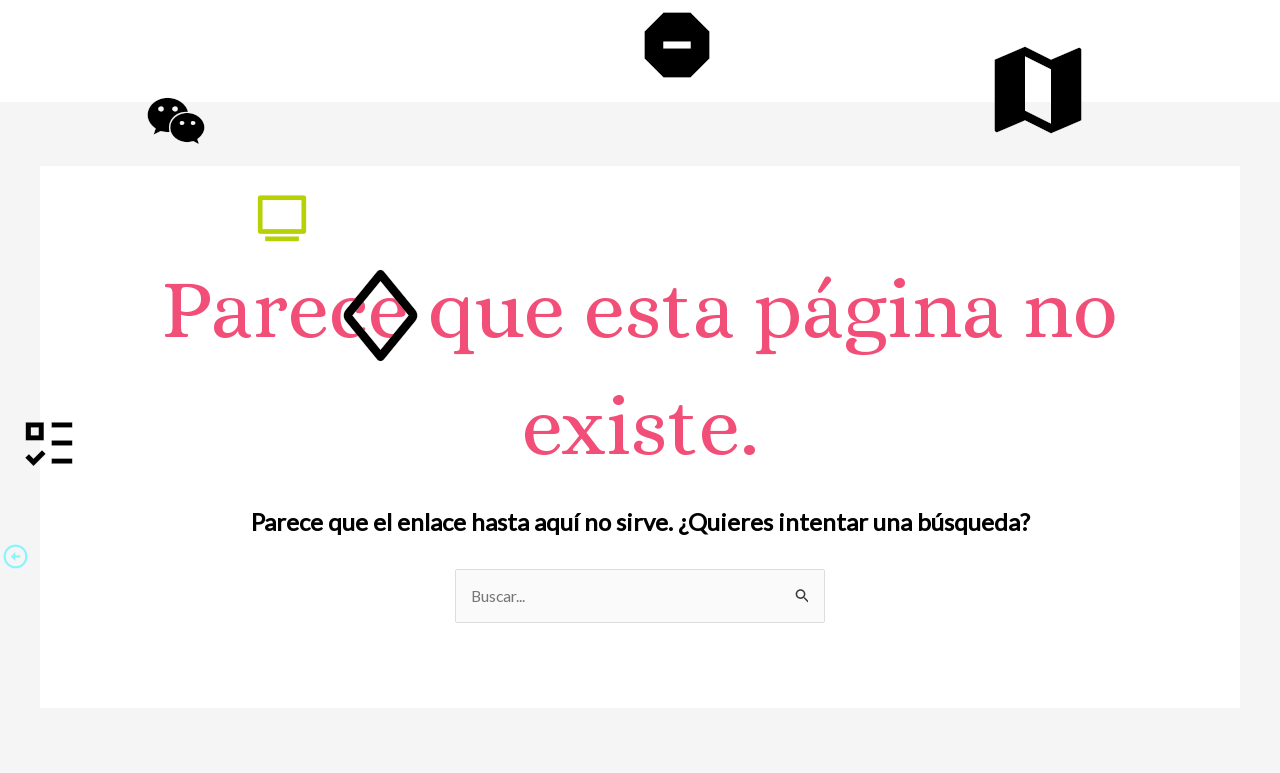 Image resolution: width=1280 pixels, height=773 pixels. What do you see at coordinates (282, 217) in the screenshot?
I see `access tv or display settings` at bounding box center [282, 217].